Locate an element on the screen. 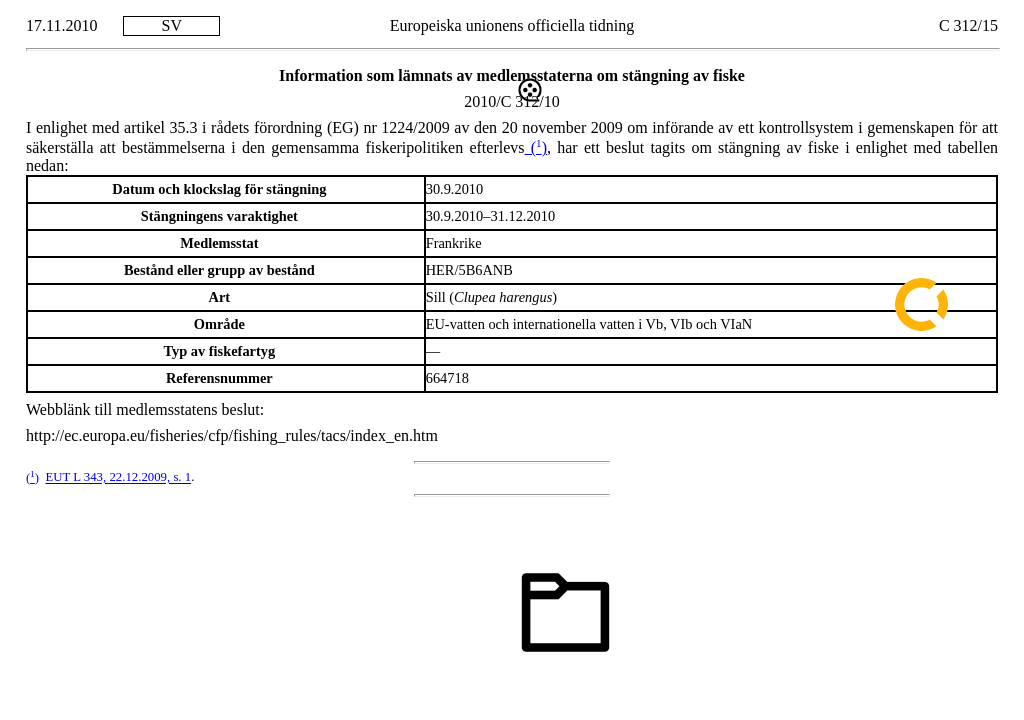  browse movies or video content is located at coordinates (530, 90).